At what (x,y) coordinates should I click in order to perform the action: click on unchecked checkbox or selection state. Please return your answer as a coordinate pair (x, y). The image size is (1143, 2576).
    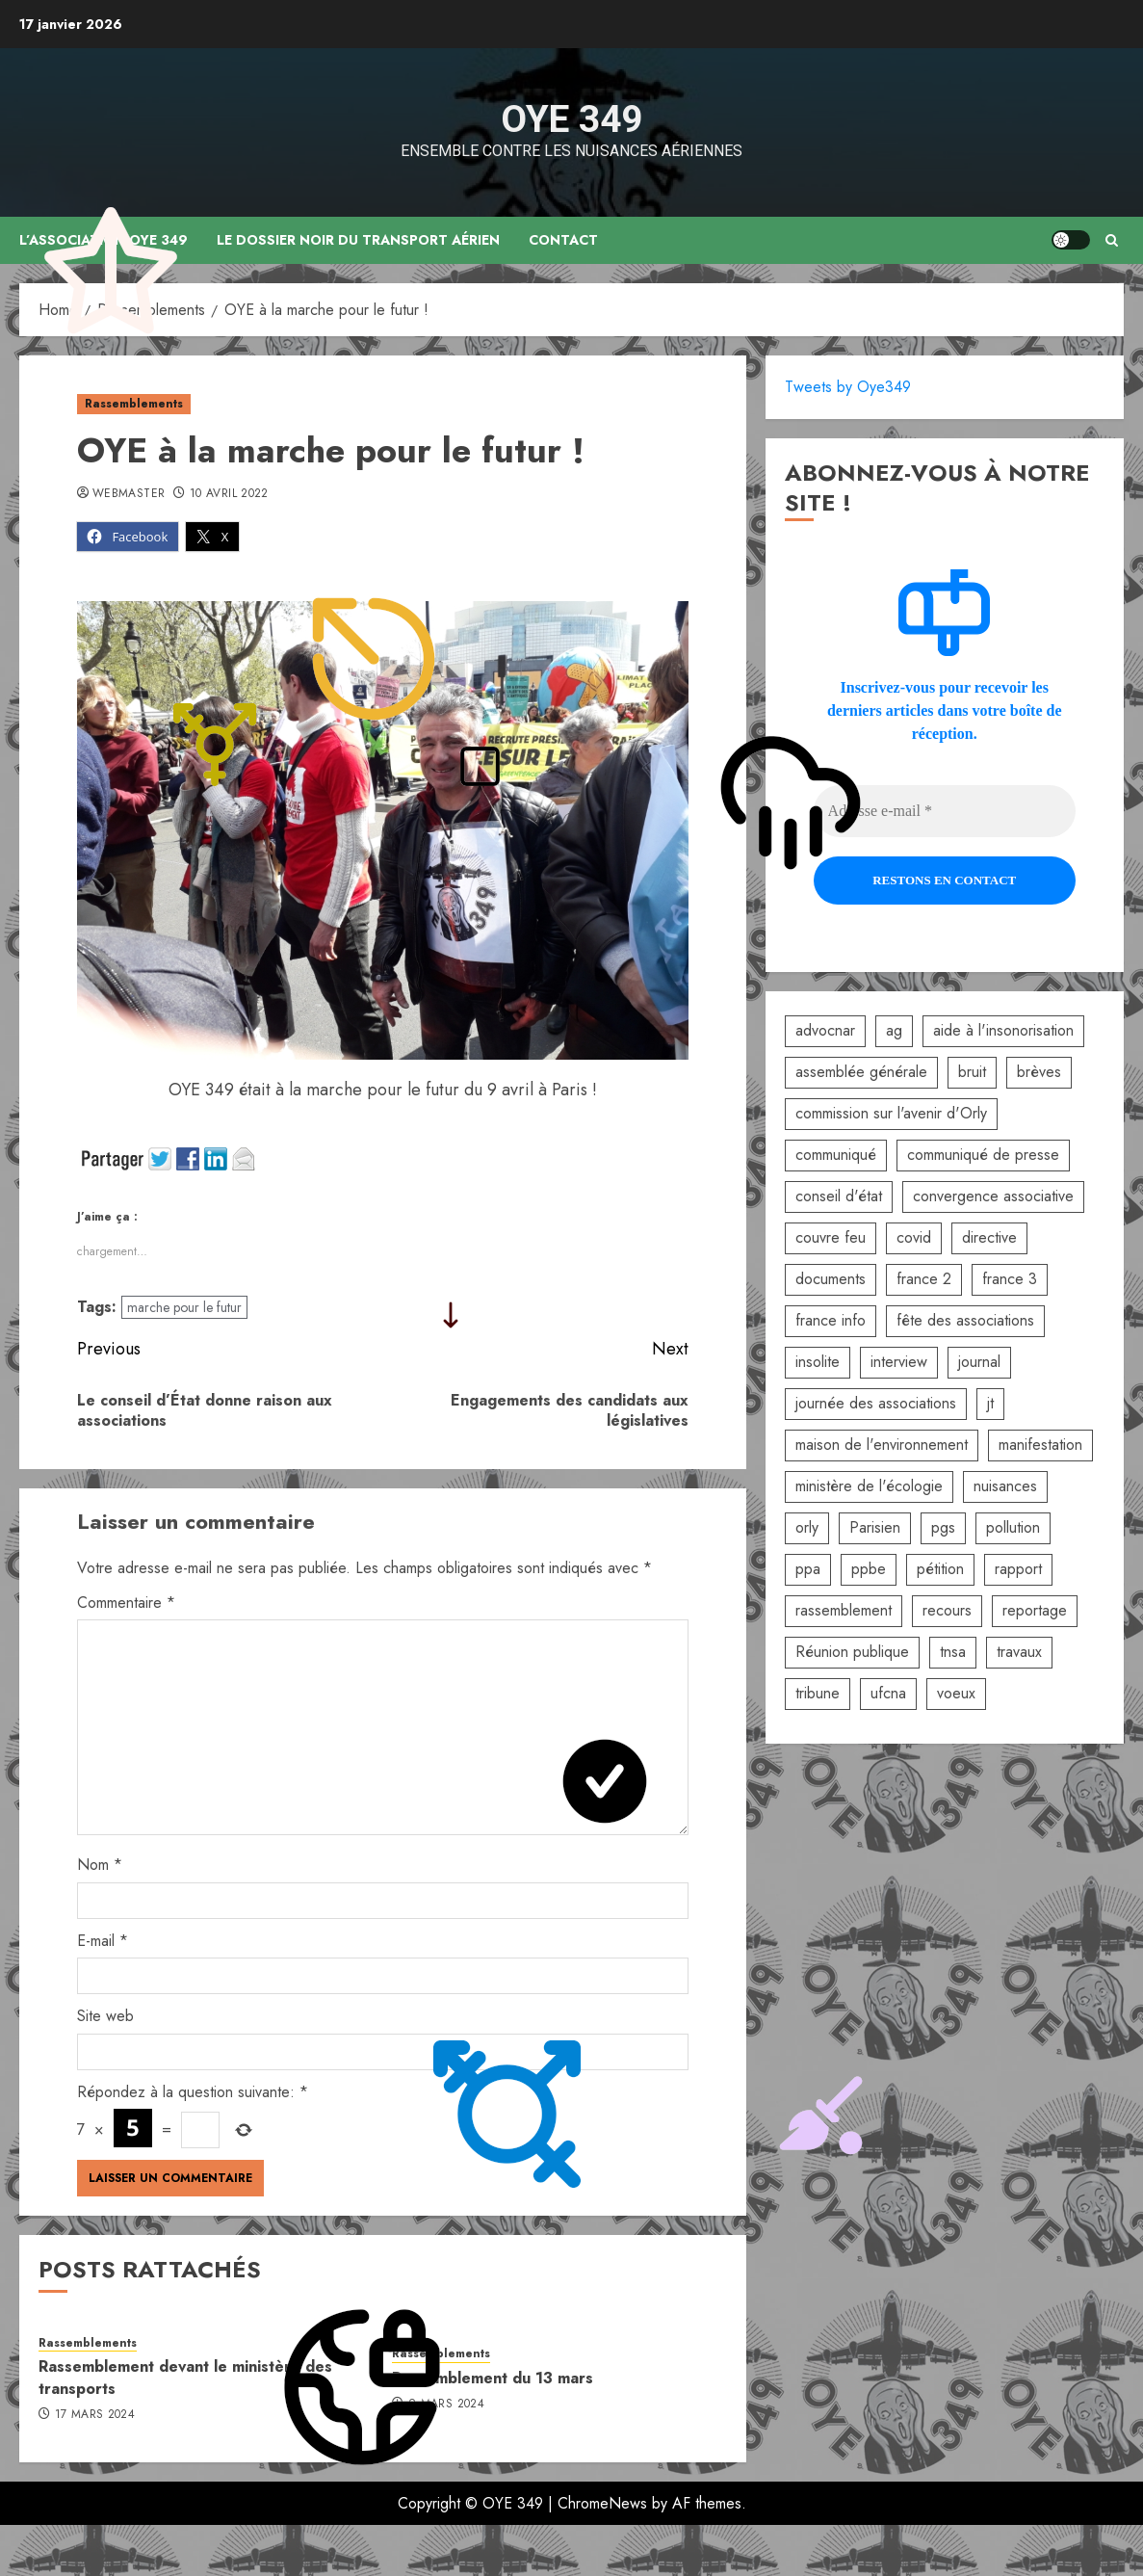
    Looking at the image, I should click on (480, 766).